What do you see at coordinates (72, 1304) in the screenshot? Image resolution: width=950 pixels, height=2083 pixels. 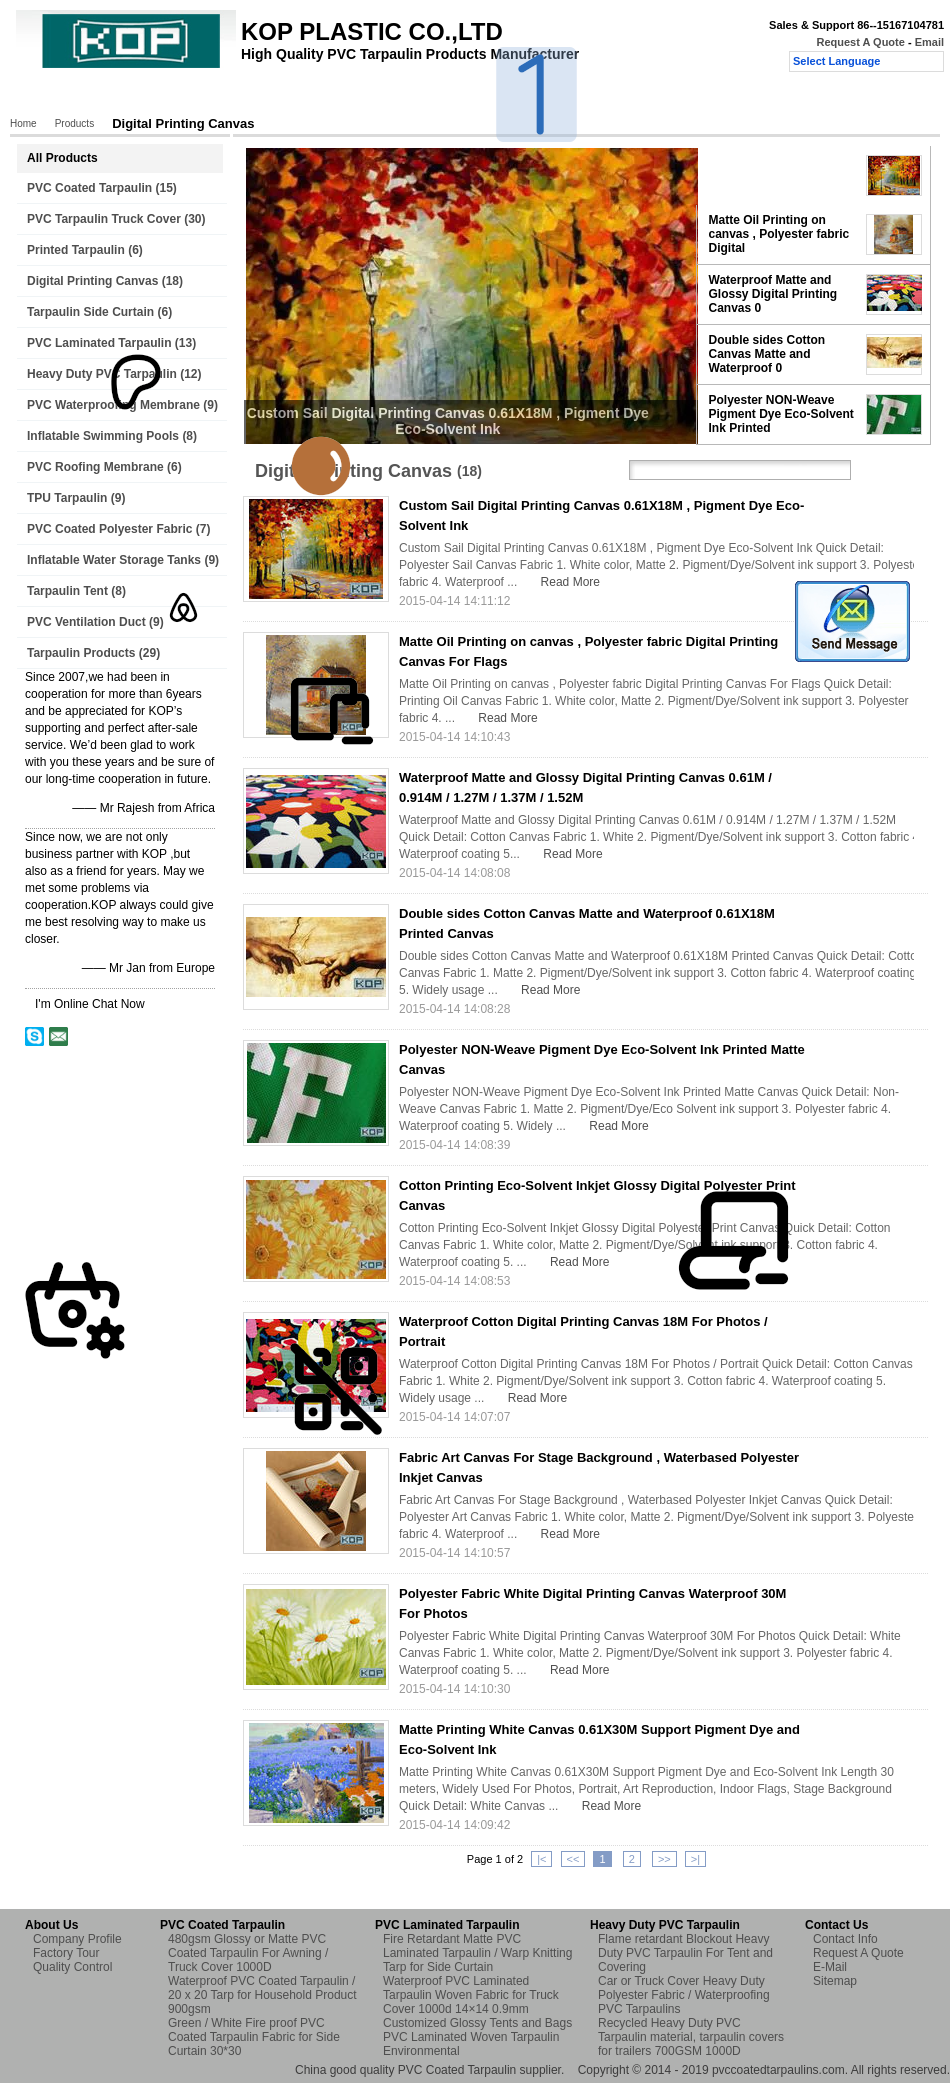 I see `access shopping basket settings` at bounding box center [72, 1304].